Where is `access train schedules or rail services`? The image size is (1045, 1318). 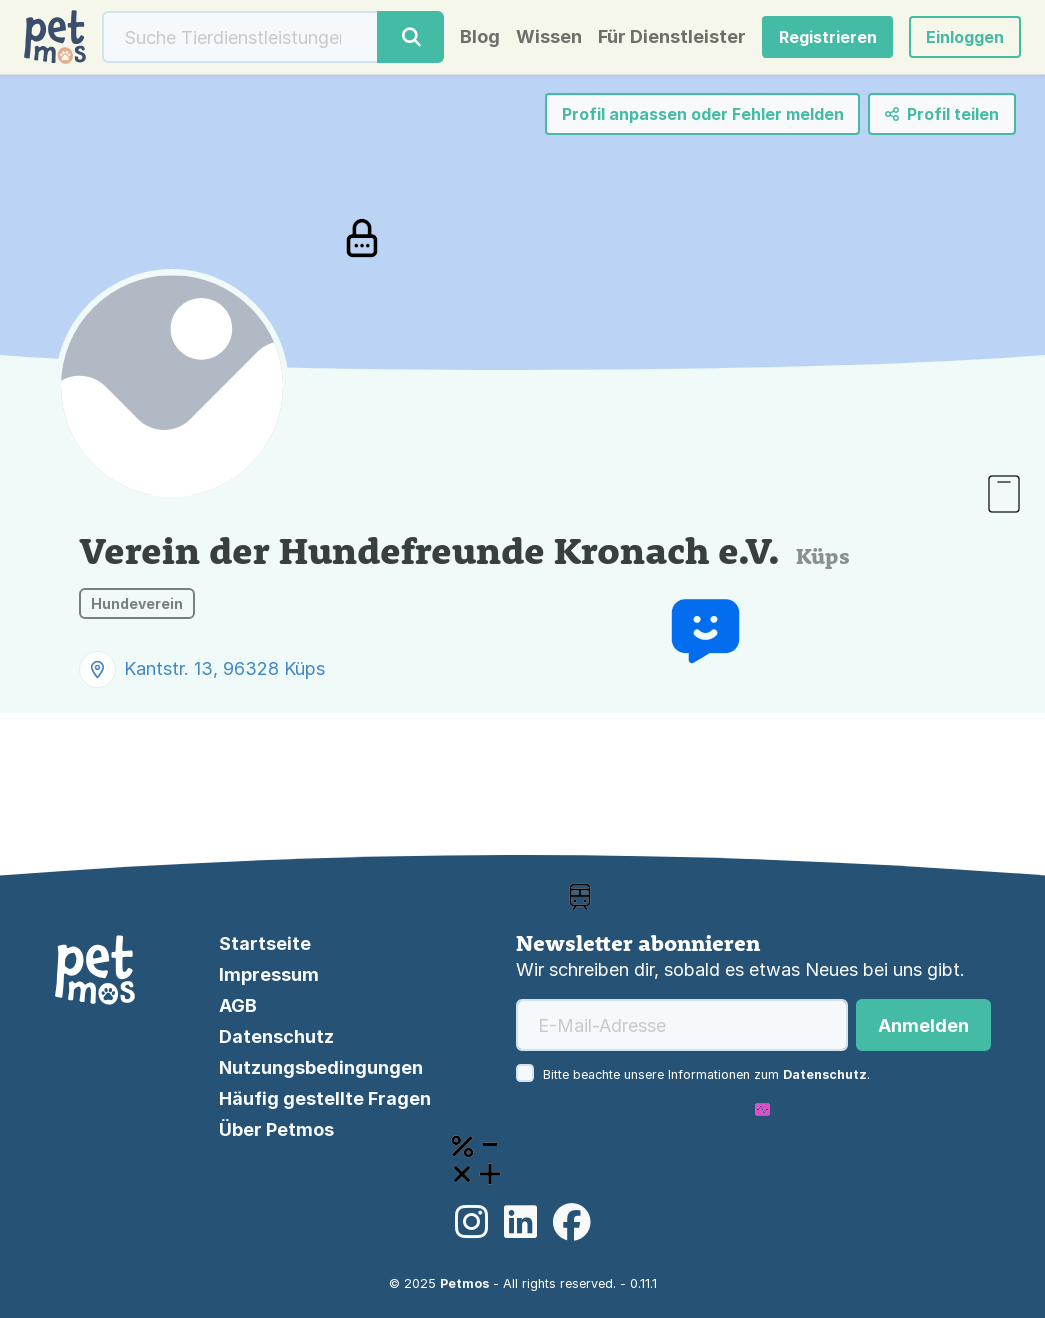
access train schedules or rail services is located at coordinates (580, 896).